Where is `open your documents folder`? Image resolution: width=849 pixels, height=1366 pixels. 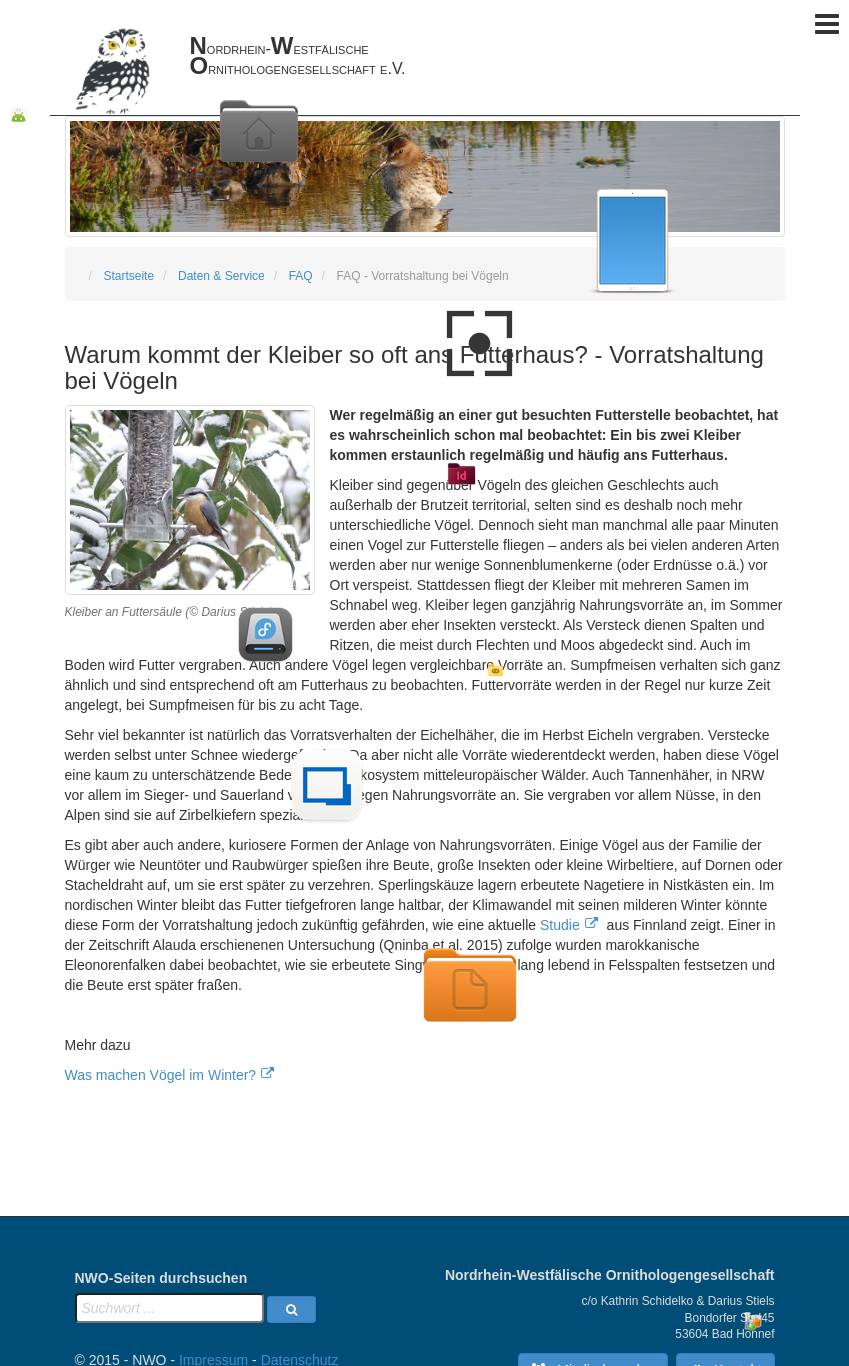
open your documents folder is located at coordinates (470, 985).